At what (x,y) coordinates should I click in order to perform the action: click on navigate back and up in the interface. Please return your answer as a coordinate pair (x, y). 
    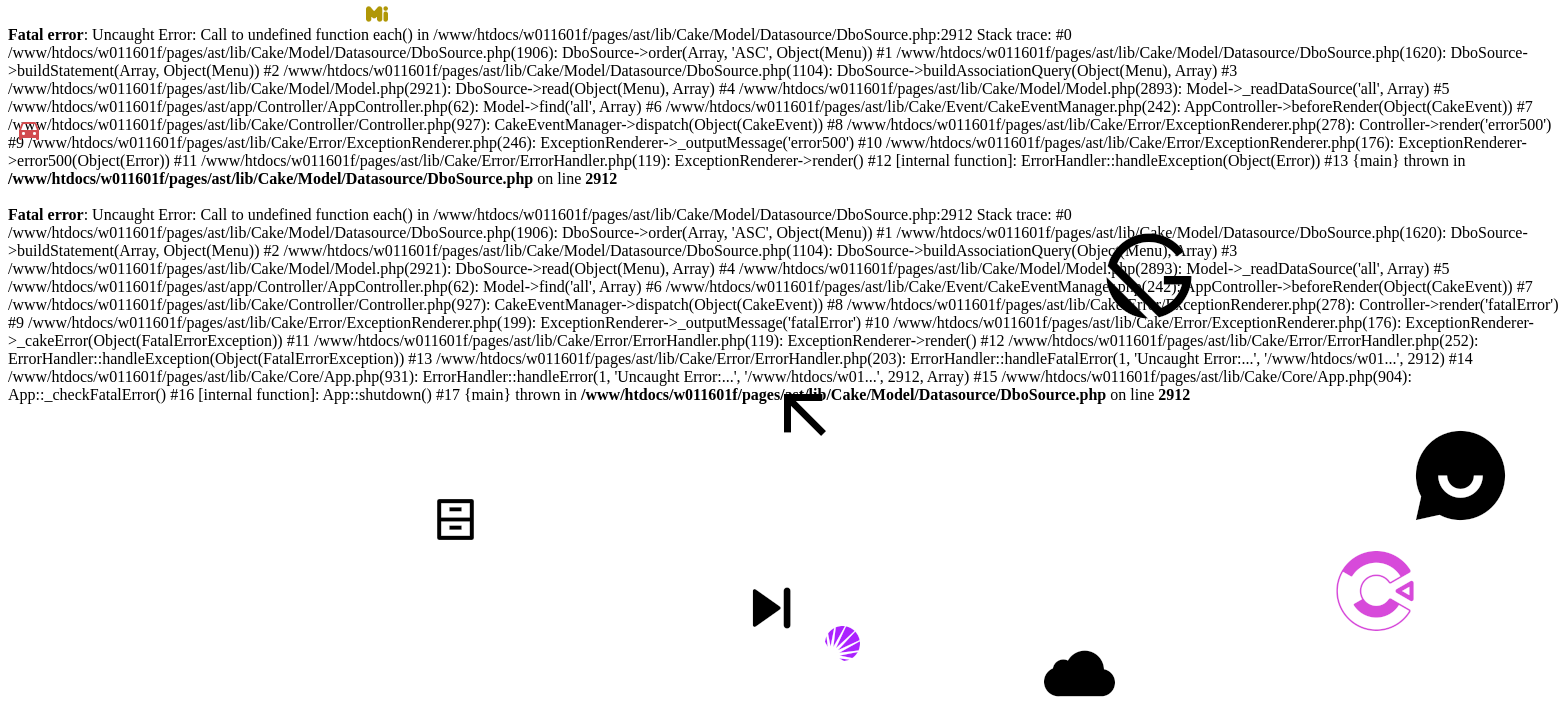
    Looking at the image, I should click on (805, 415).